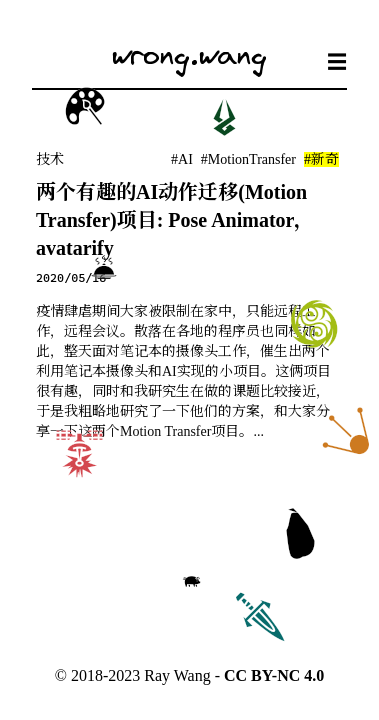  Describe the element at coordinates (85, 106) in the screenshot. I see `access color or theme customization options` at that location.